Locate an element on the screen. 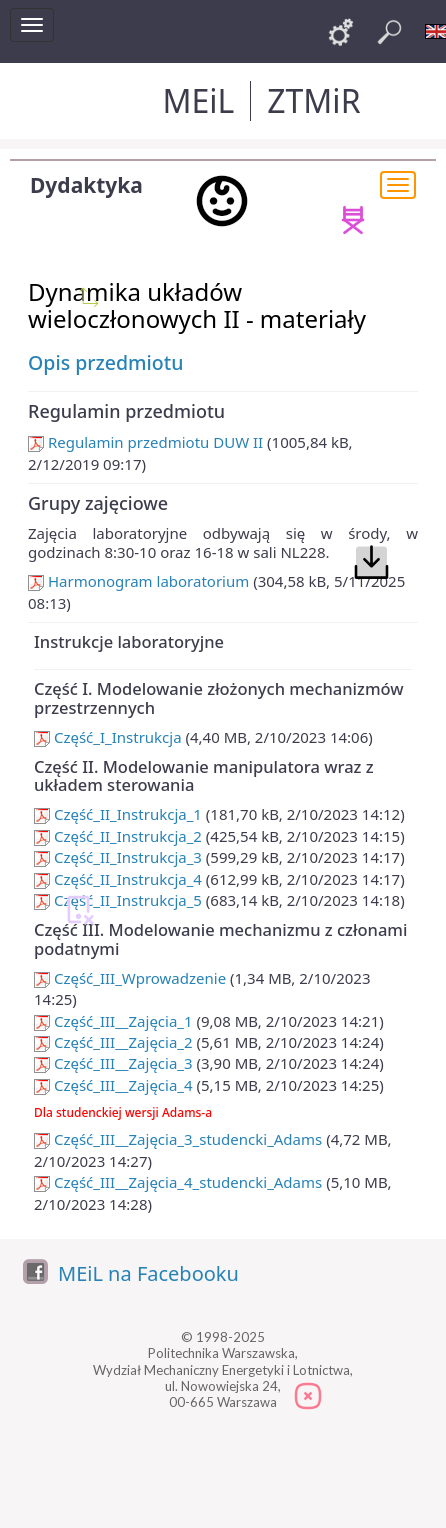 This screenshot has height=1528, width=446. close or dismiss a modal window is located at coordinates (308, 1396).